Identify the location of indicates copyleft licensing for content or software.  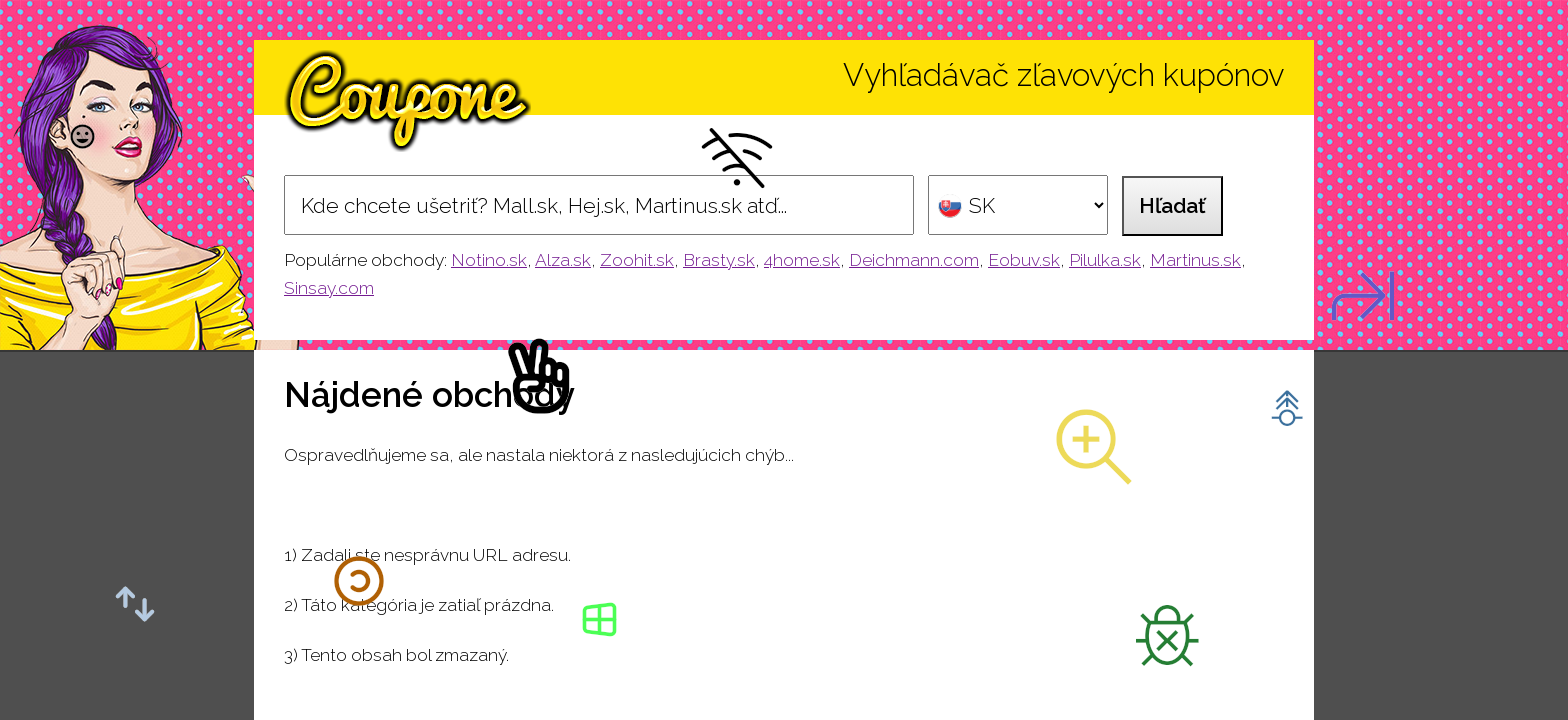
(359, 581).